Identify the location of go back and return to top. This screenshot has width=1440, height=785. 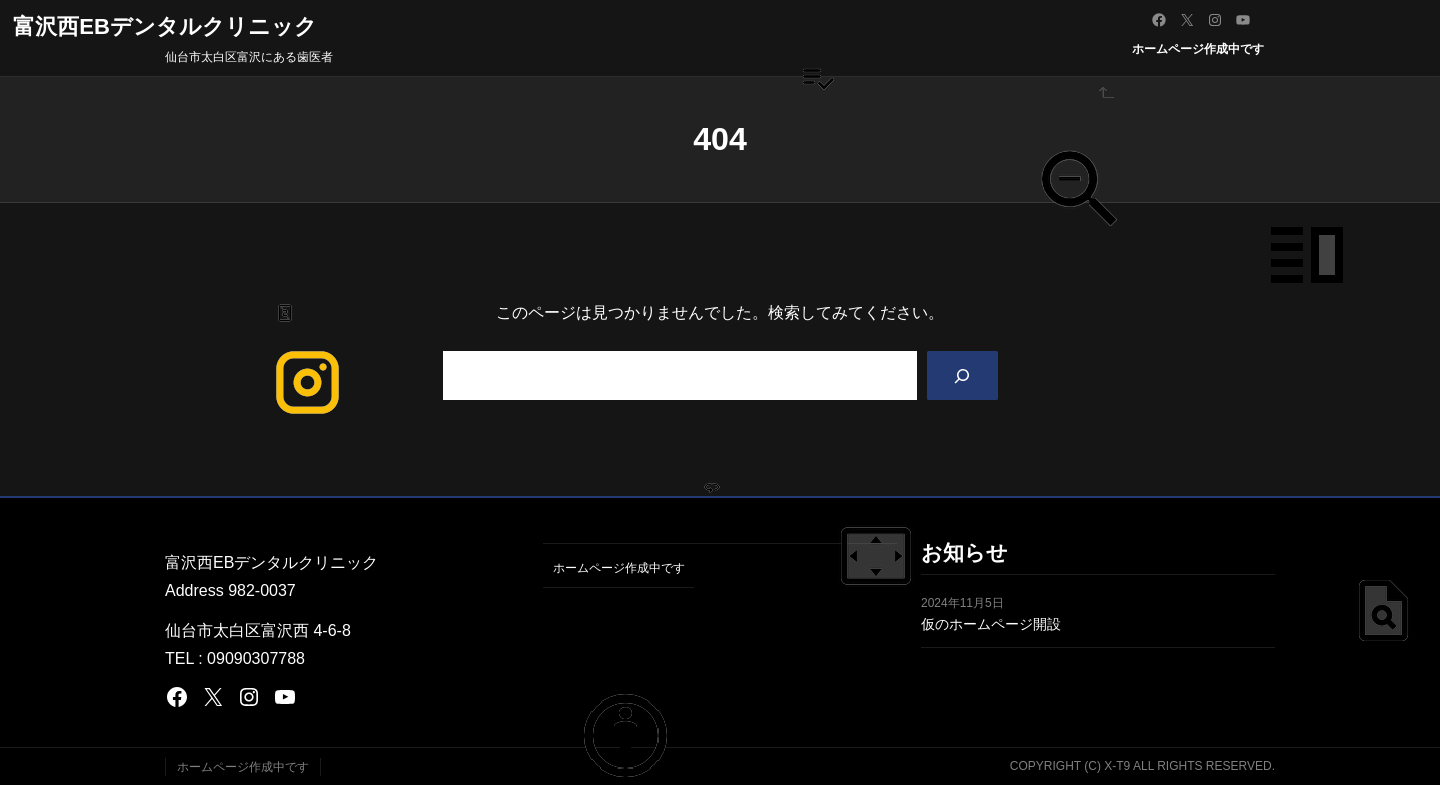
(1106, 93).